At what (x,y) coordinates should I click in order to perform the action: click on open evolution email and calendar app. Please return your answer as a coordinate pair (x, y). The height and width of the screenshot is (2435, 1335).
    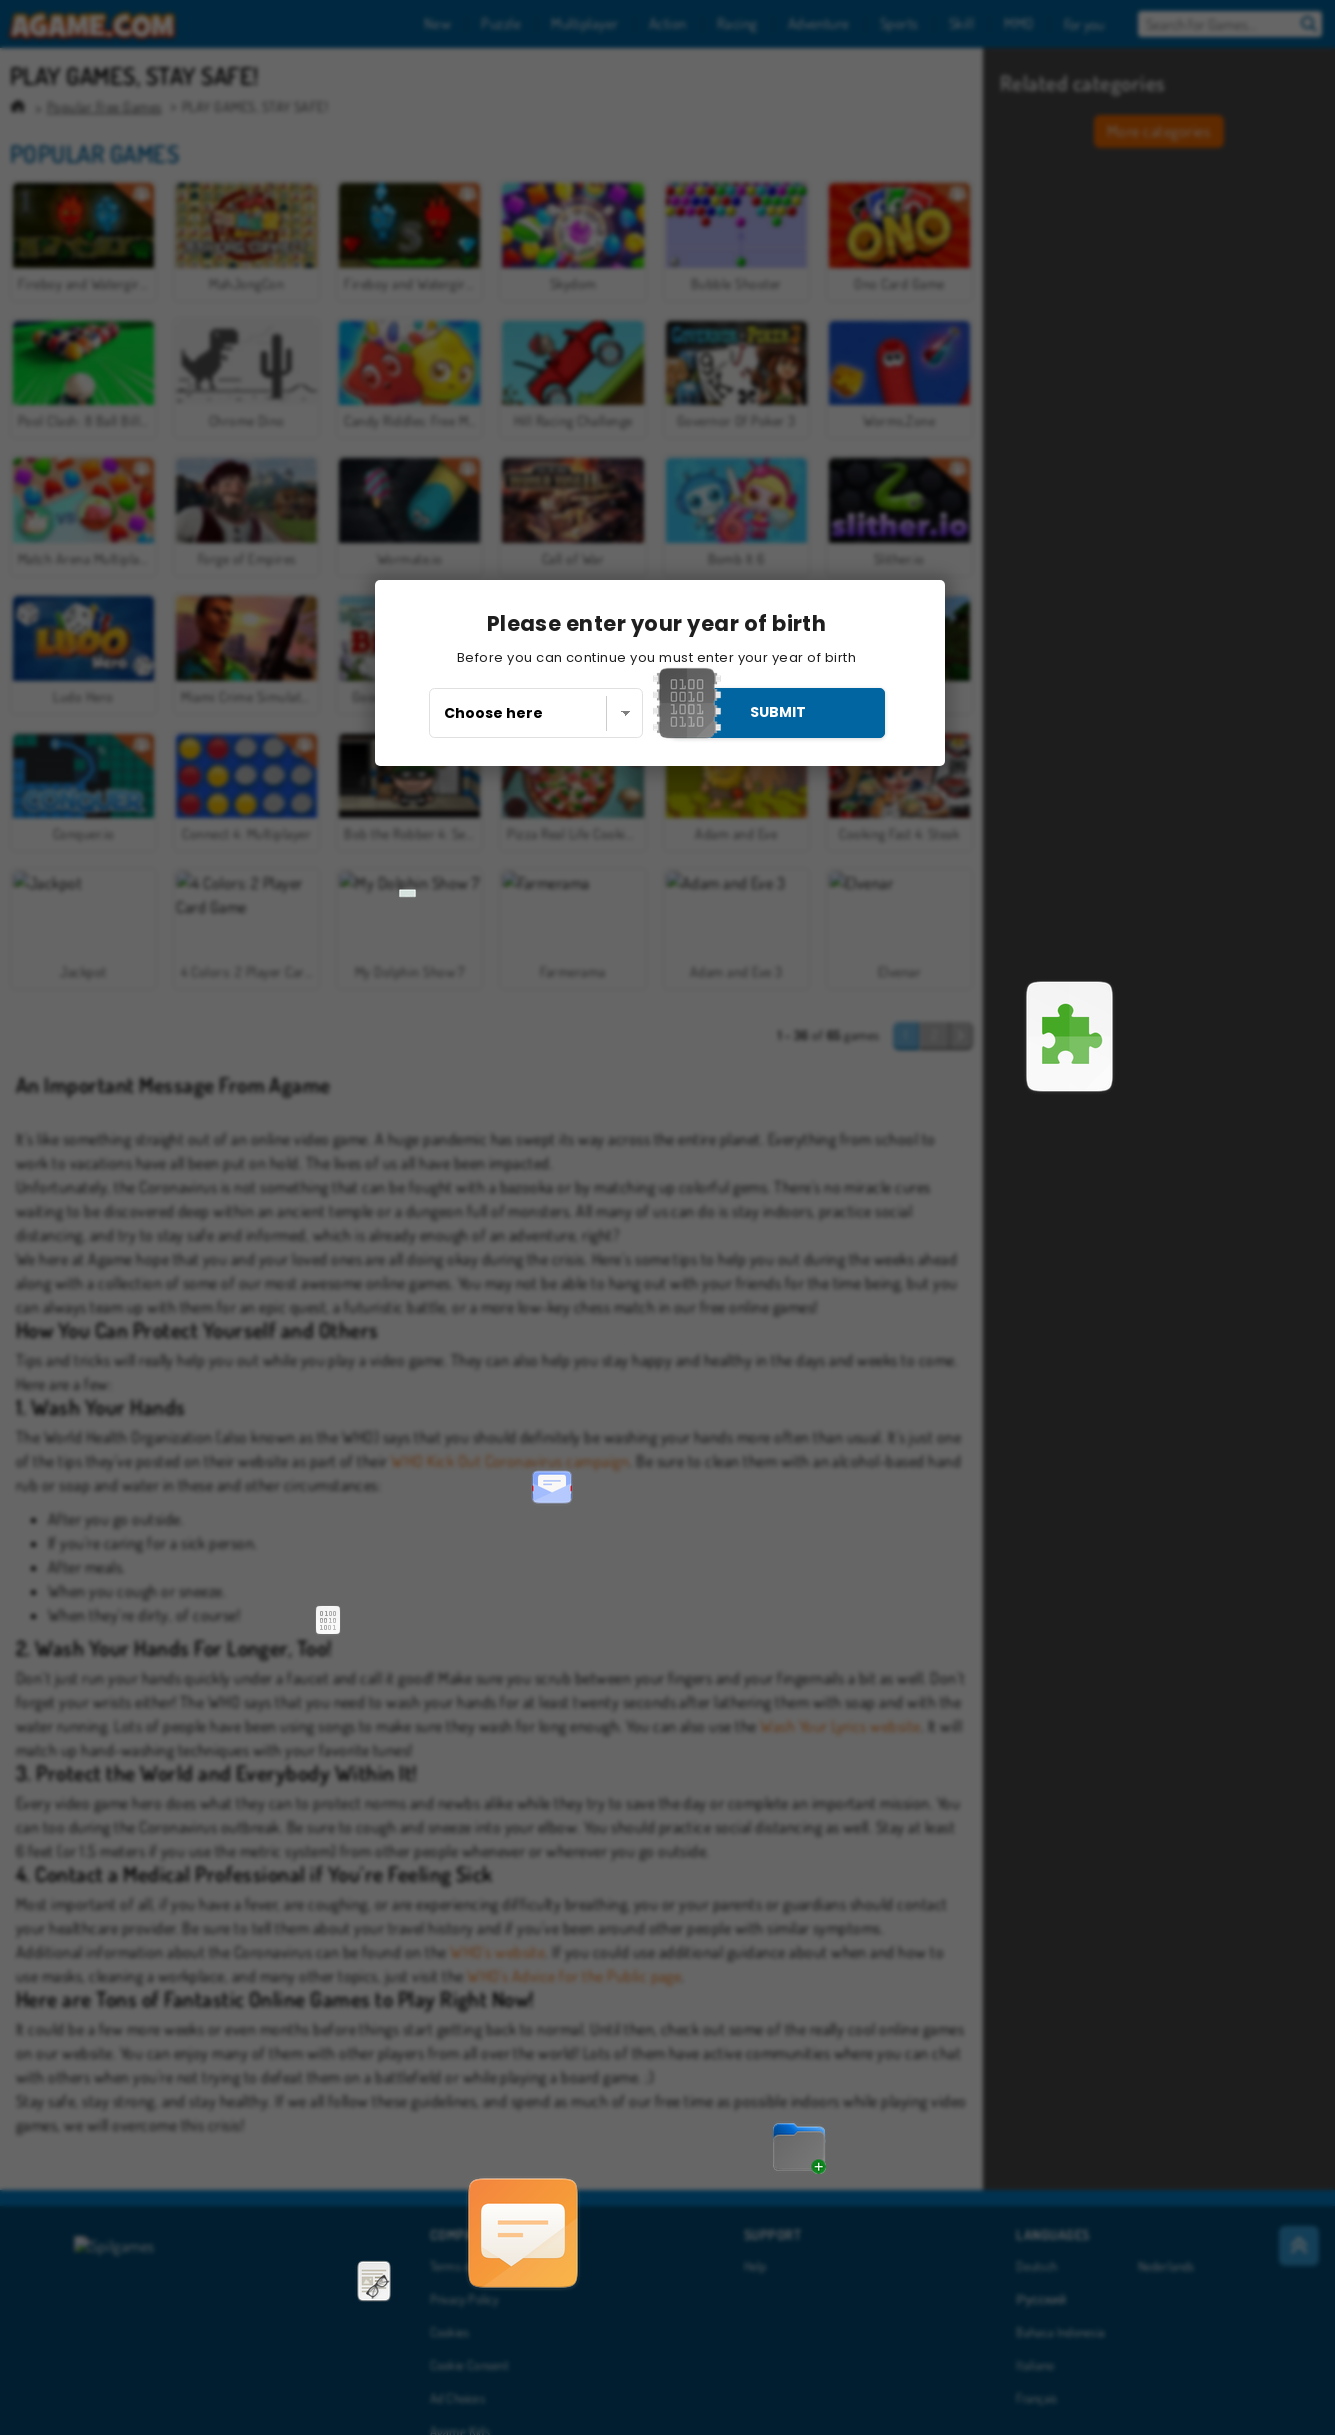
    Looking at the image, I should click on (552, 1487).